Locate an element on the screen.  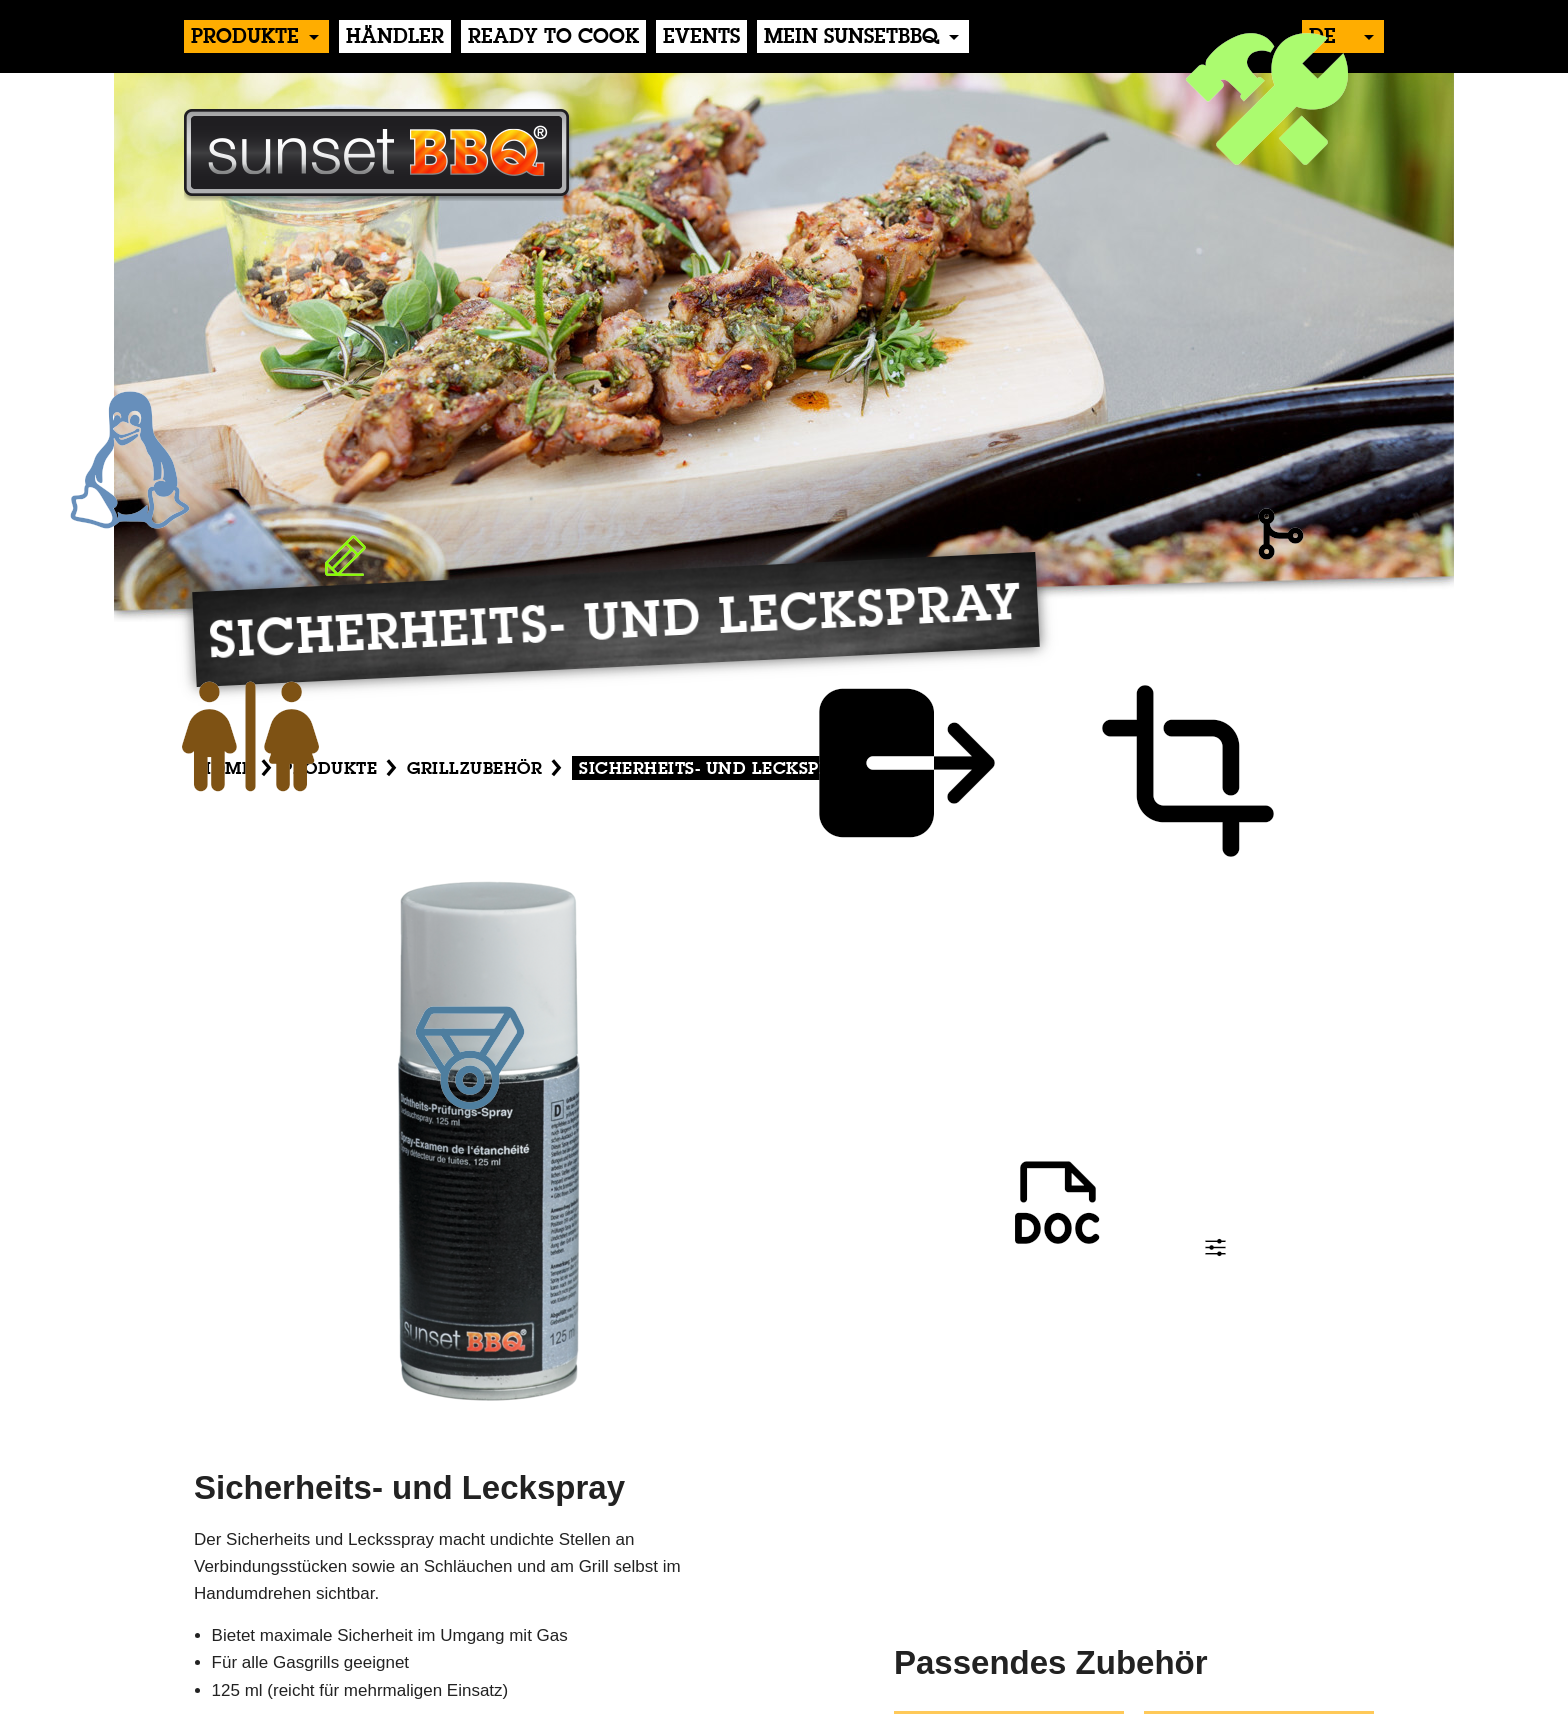
locate nearby restrooms is located at coordinates (250, 736).